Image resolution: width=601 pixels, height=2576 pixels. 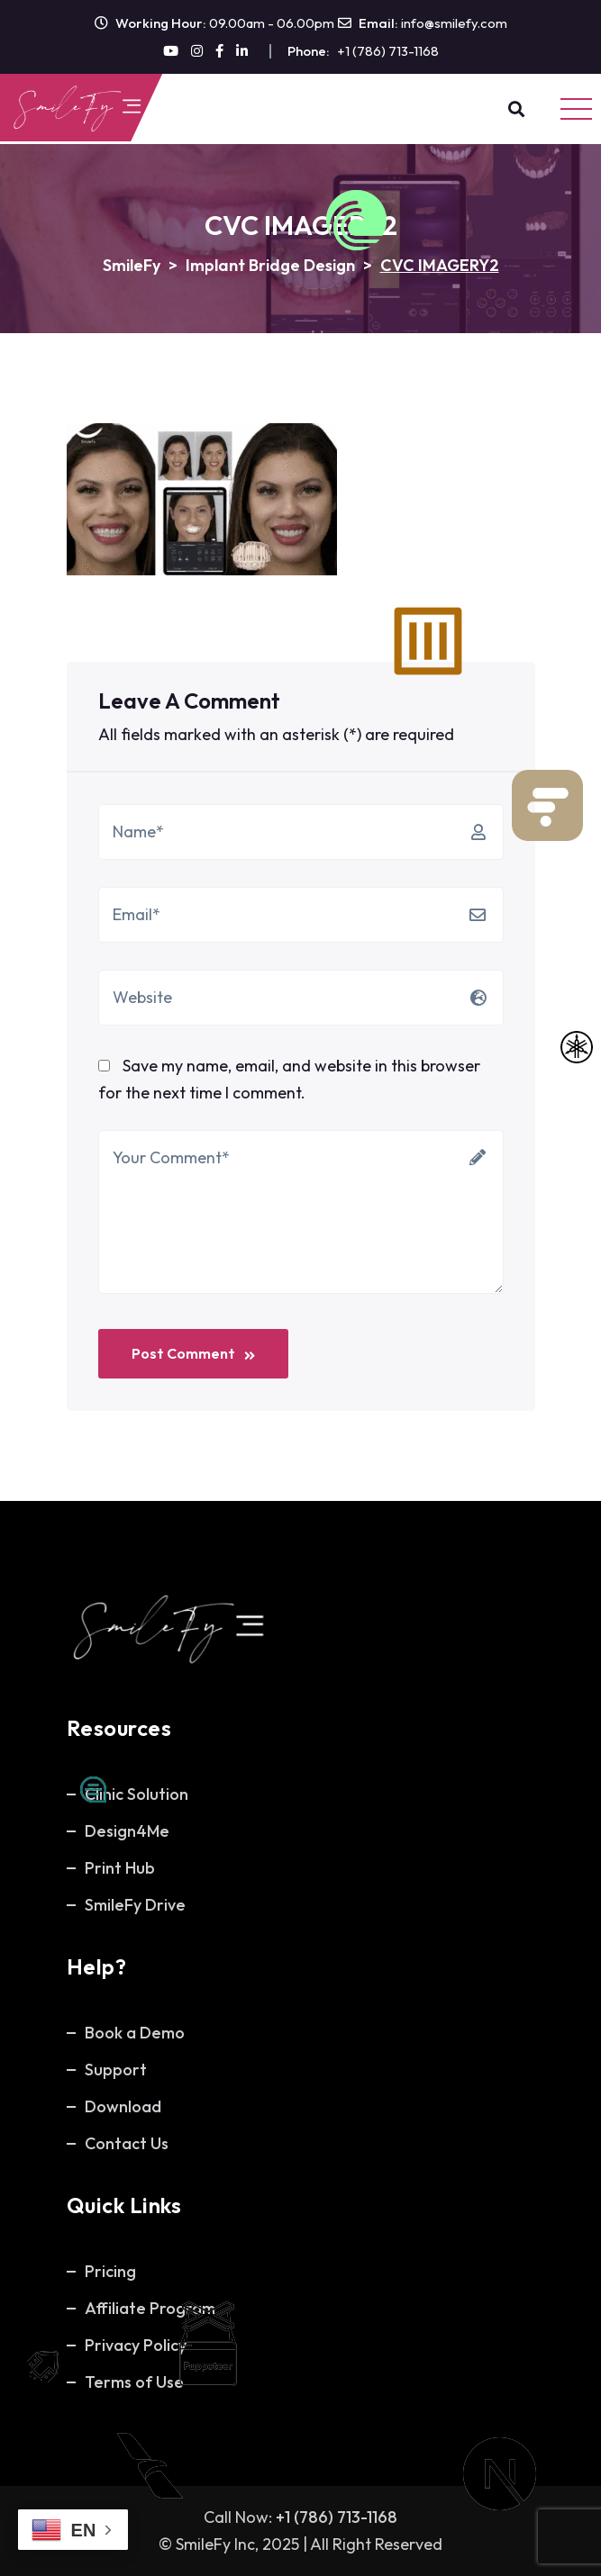 What do you see at coordinates (499, 2473) in the screenshot?
I see `Next.js framework logo` at bounding box center [499, 2473].